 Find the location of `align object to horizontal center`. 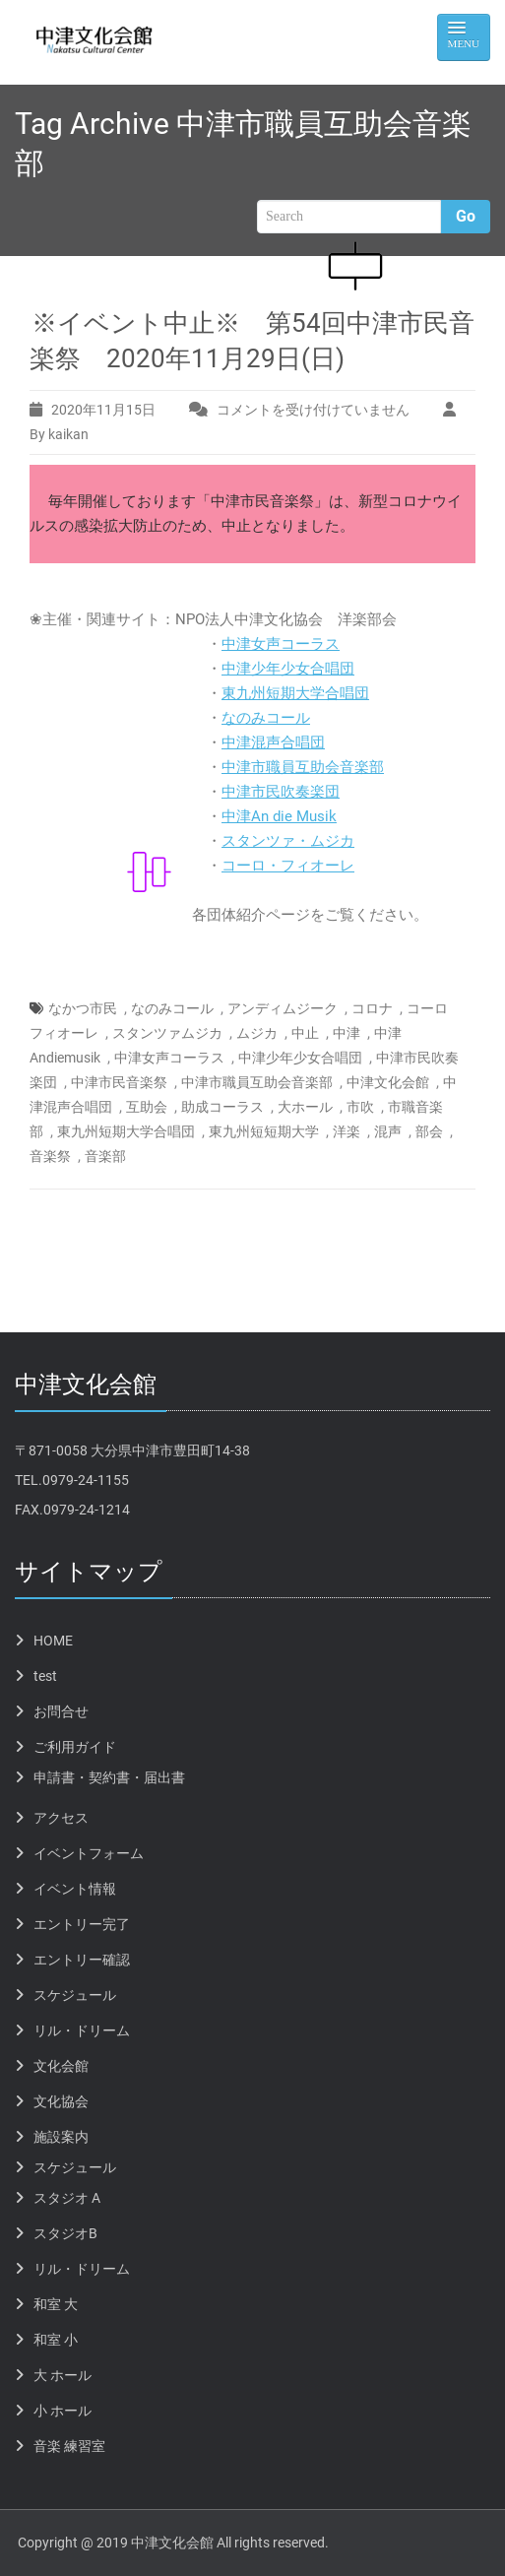

align object to horizontal center is located at coordinates (355, 266).